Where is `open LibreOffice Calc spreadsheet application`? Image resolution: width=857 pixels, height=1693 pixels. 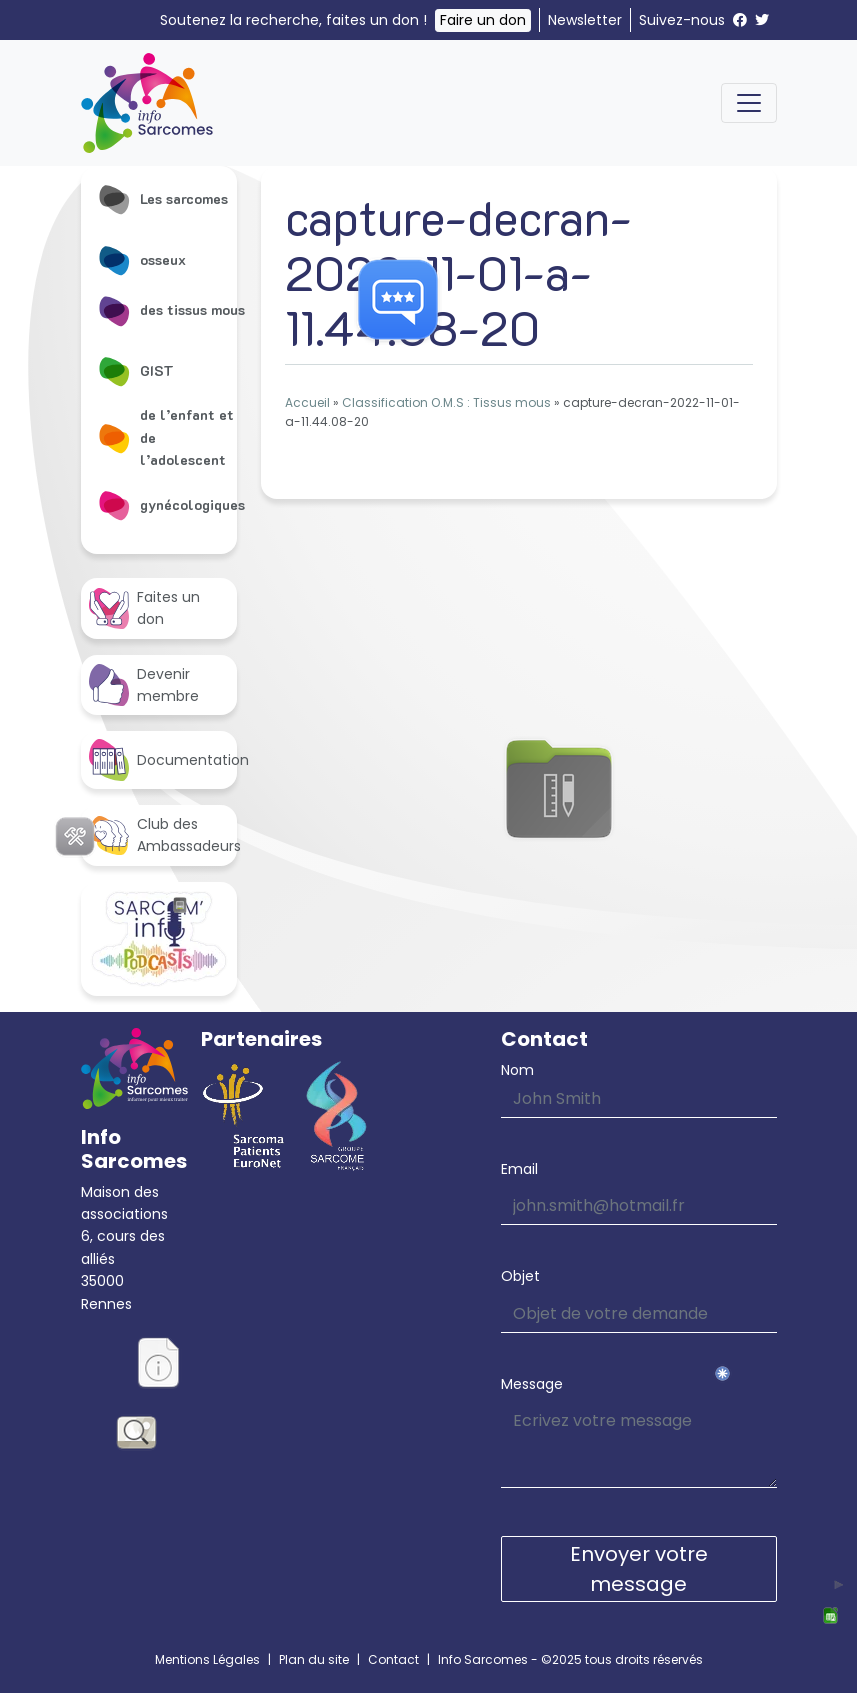 open LibreOffice Calc spreadsheet application is located at coordinates (830, 1615).